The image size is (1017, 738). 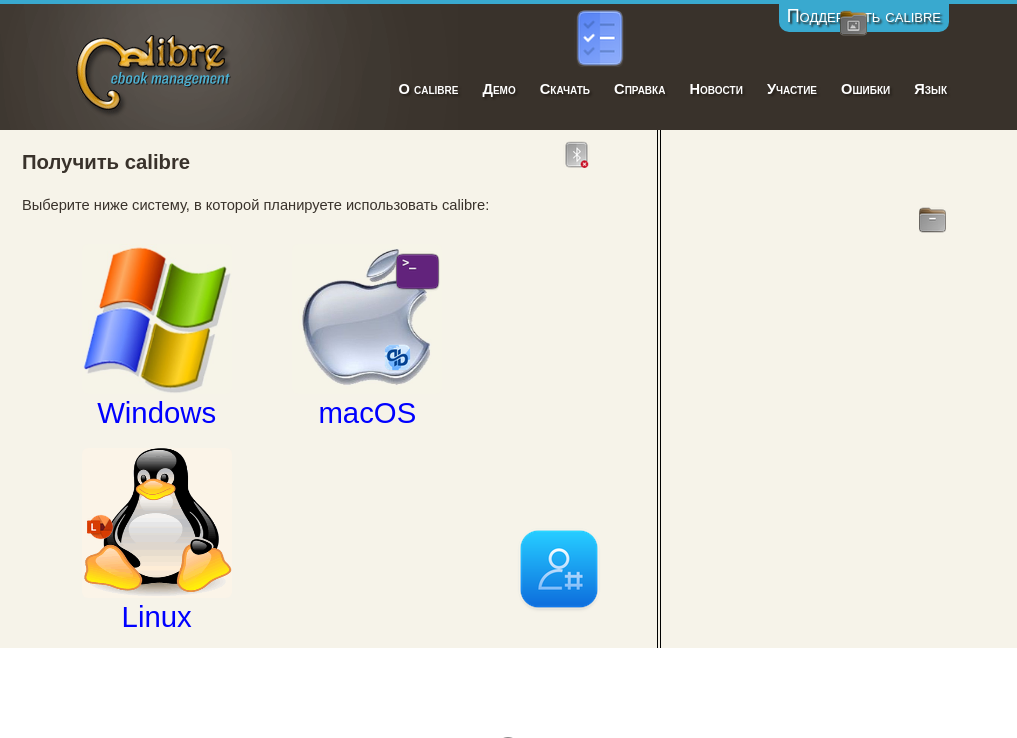 What do you see at coordinates (397, 357) in the screenshot?
I see `launch qutebrowser web browser` at bounding box center [397, 357].